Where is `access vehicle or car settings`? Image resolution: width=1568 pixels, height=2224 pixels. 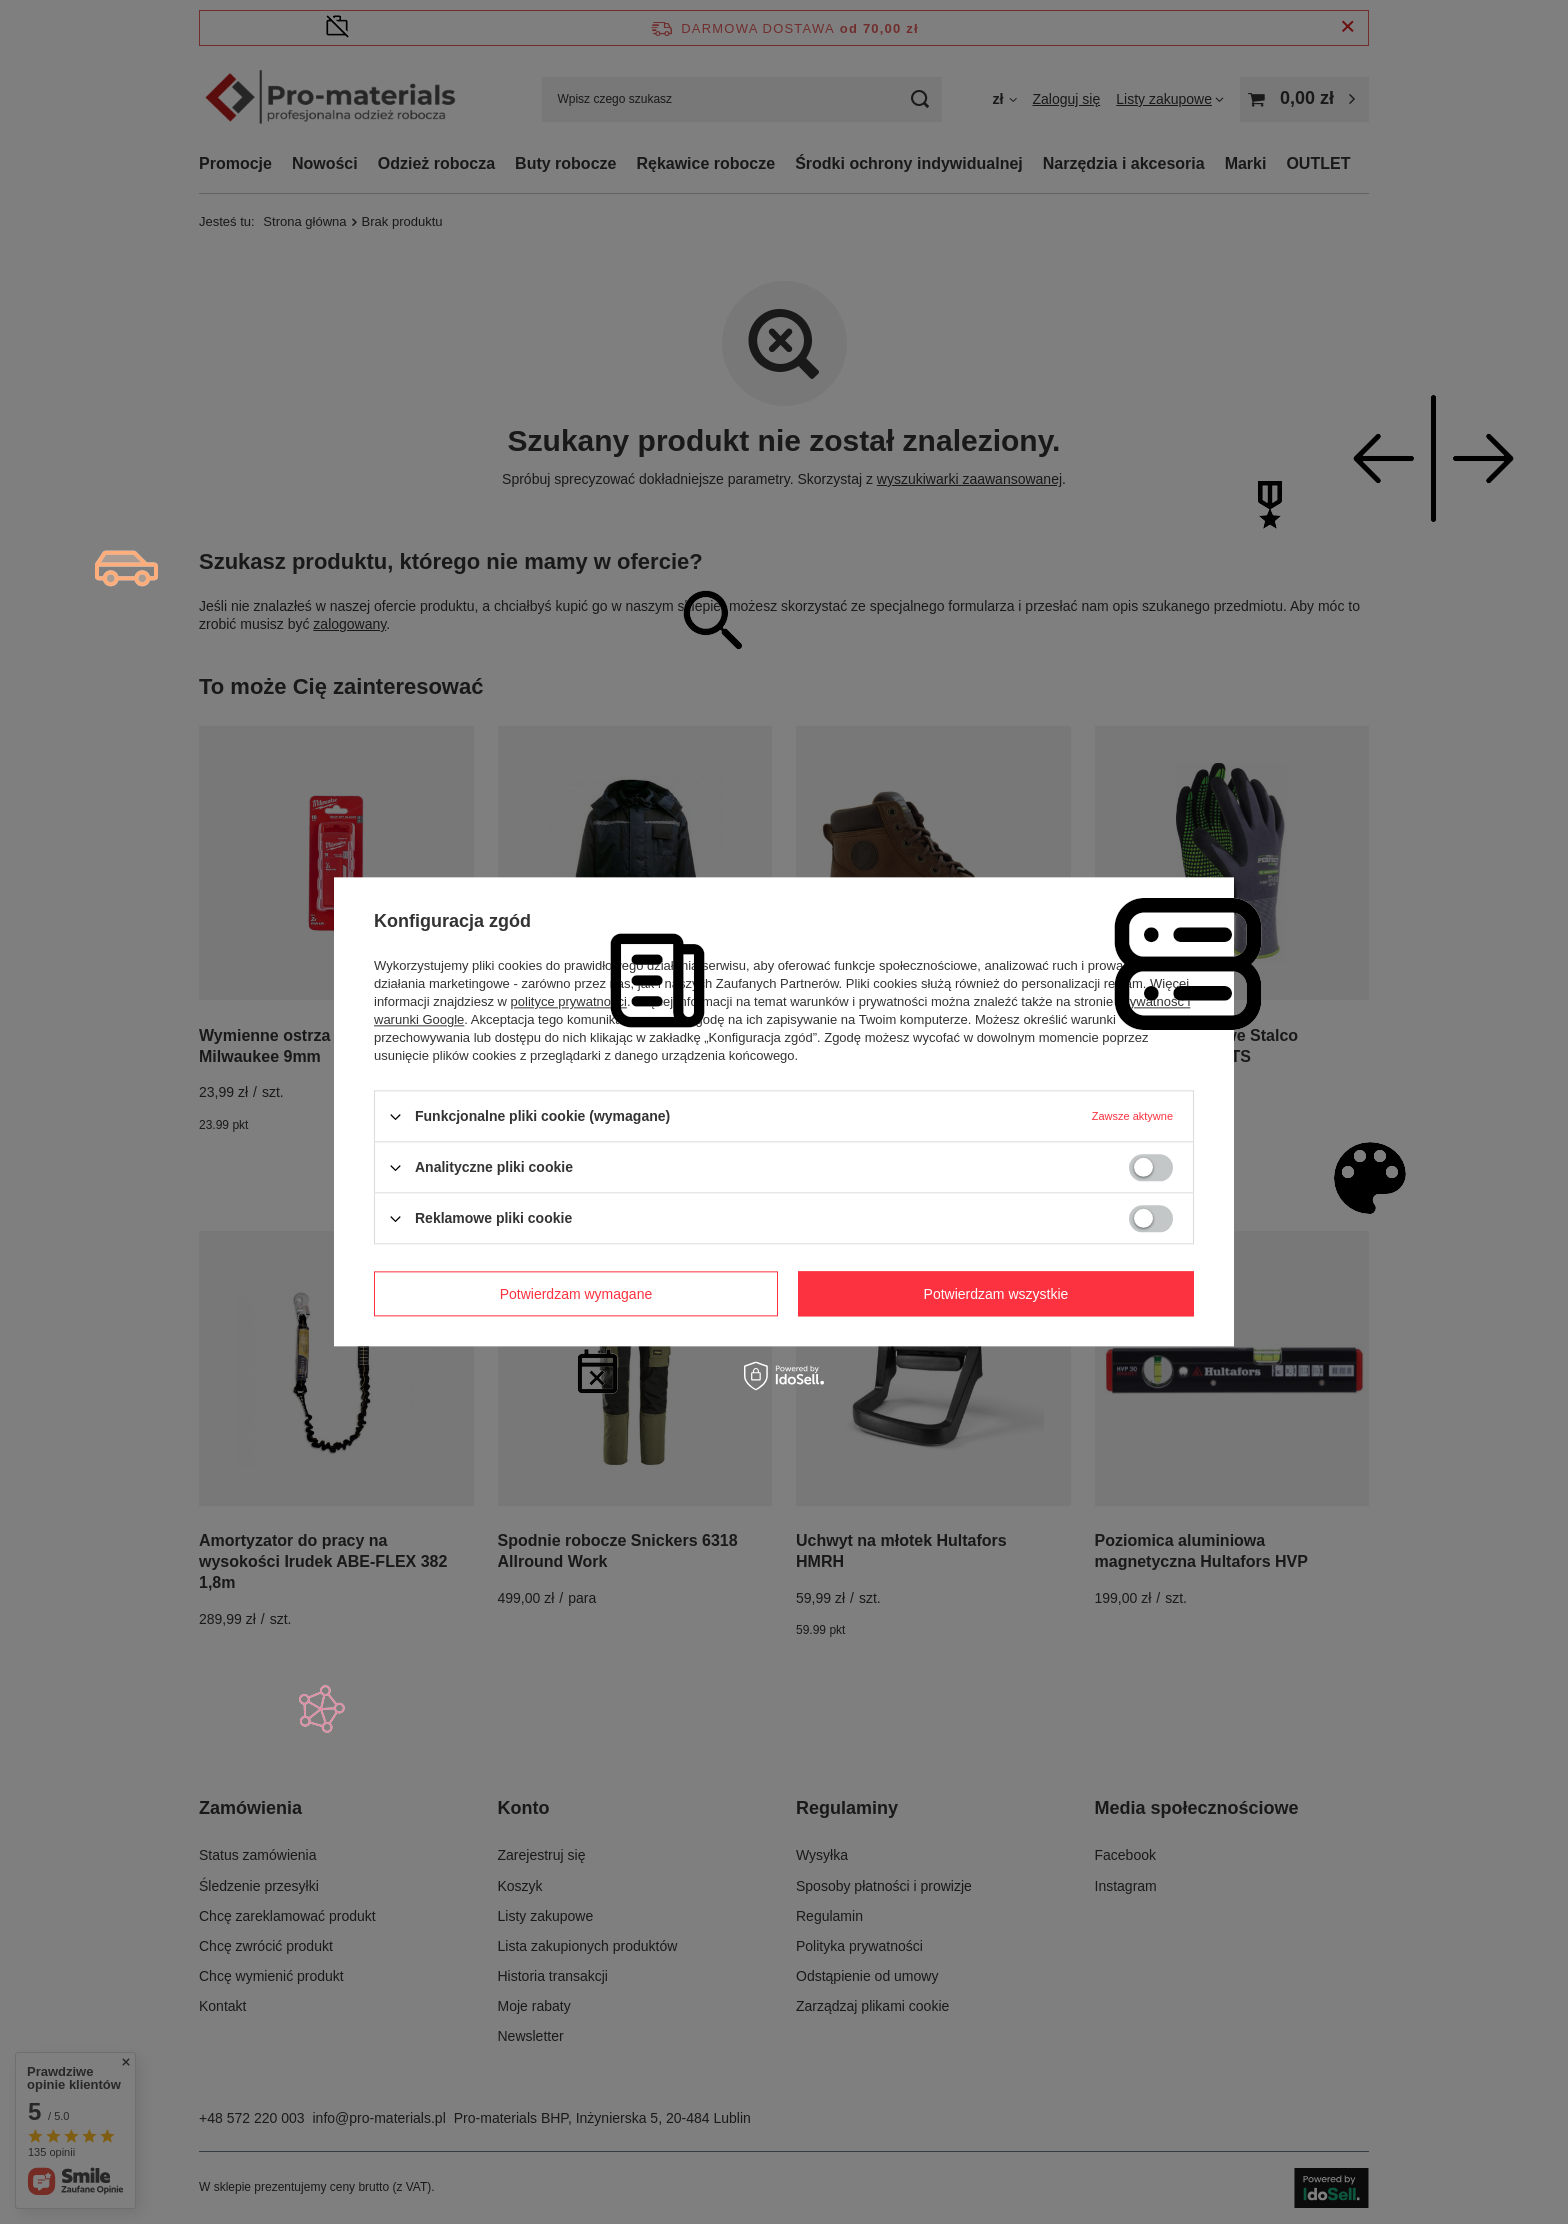 access vehicle or car settings is located at coordinates (126, 566).